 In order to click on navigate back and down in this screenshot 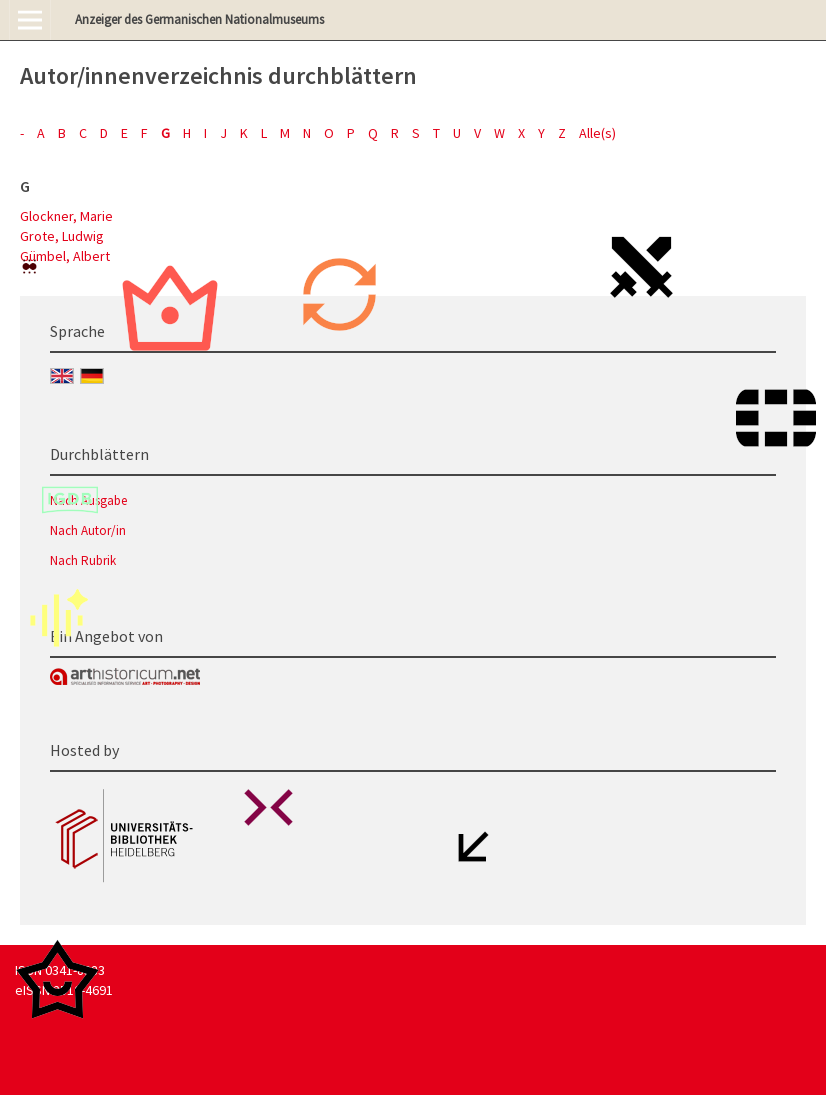, I will do `click(471, 849)`.